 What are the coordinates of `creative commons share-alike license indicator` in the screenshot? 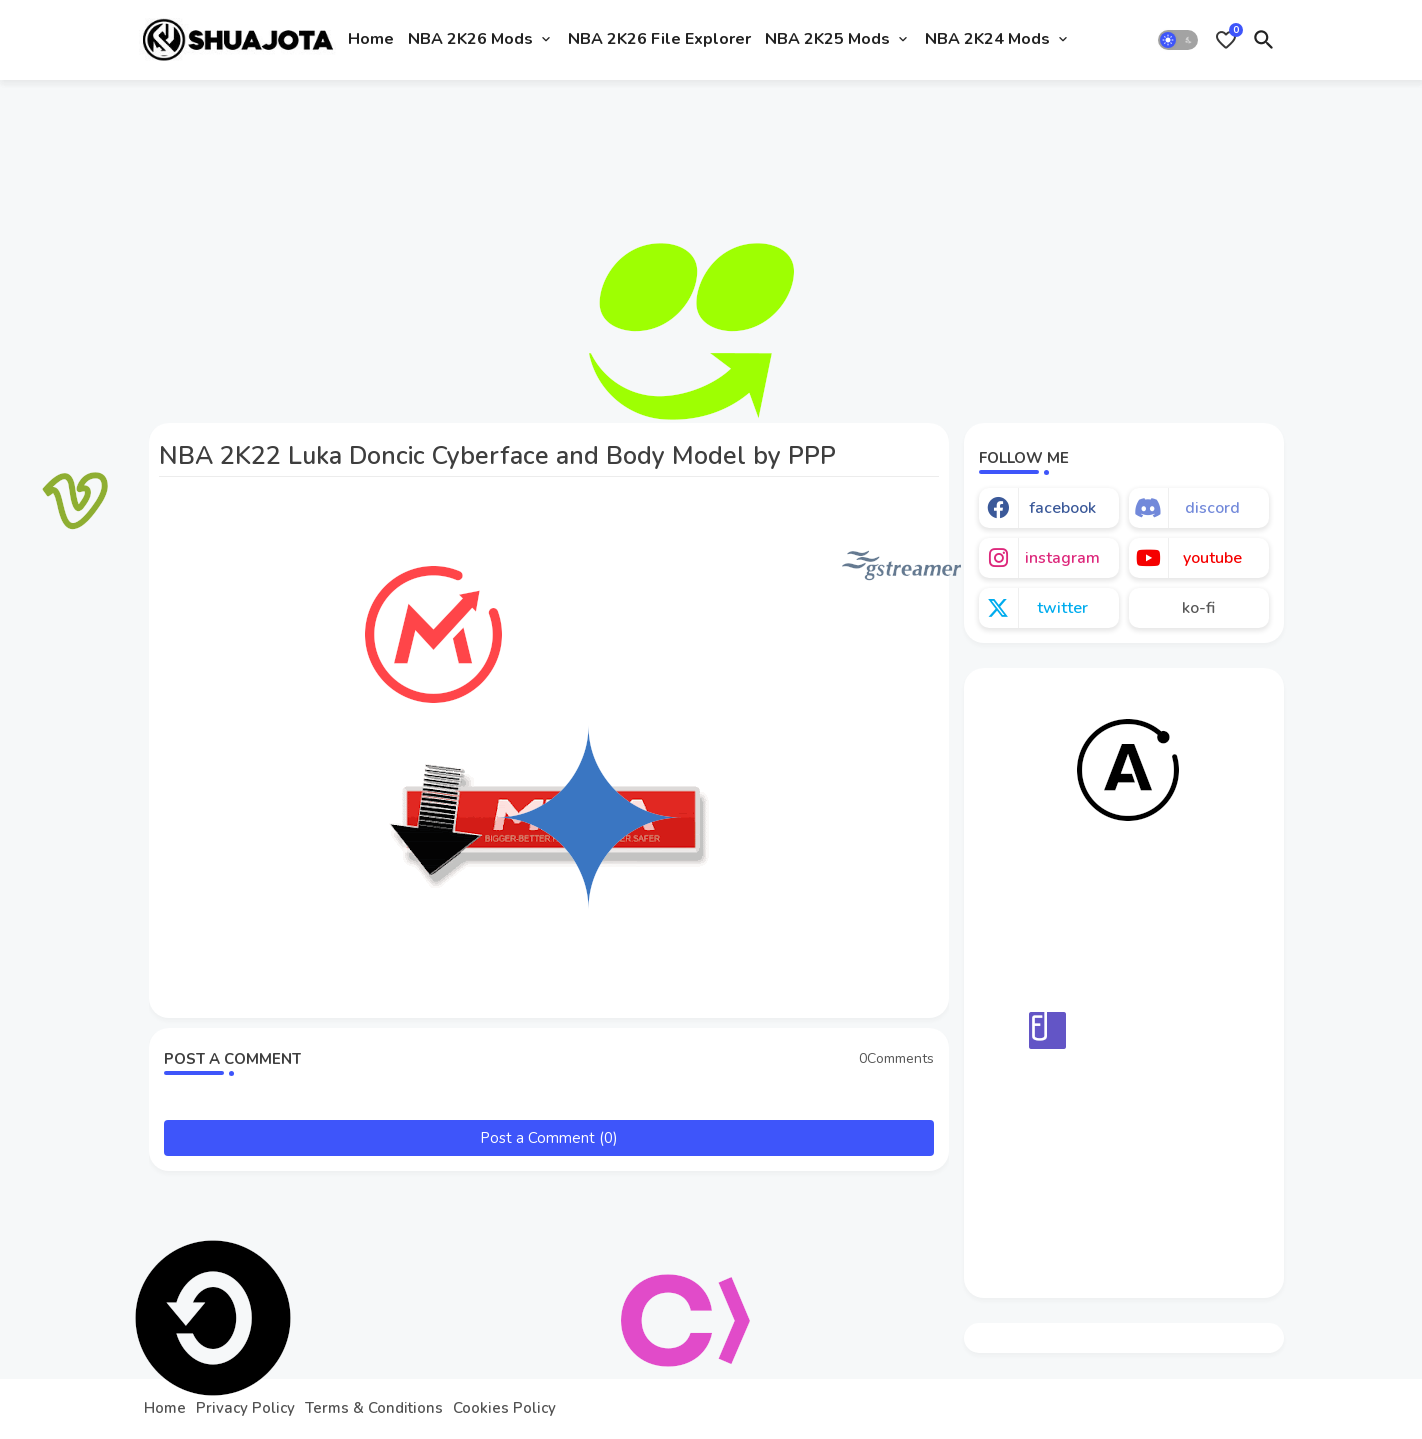 It's located at (213, 1318).